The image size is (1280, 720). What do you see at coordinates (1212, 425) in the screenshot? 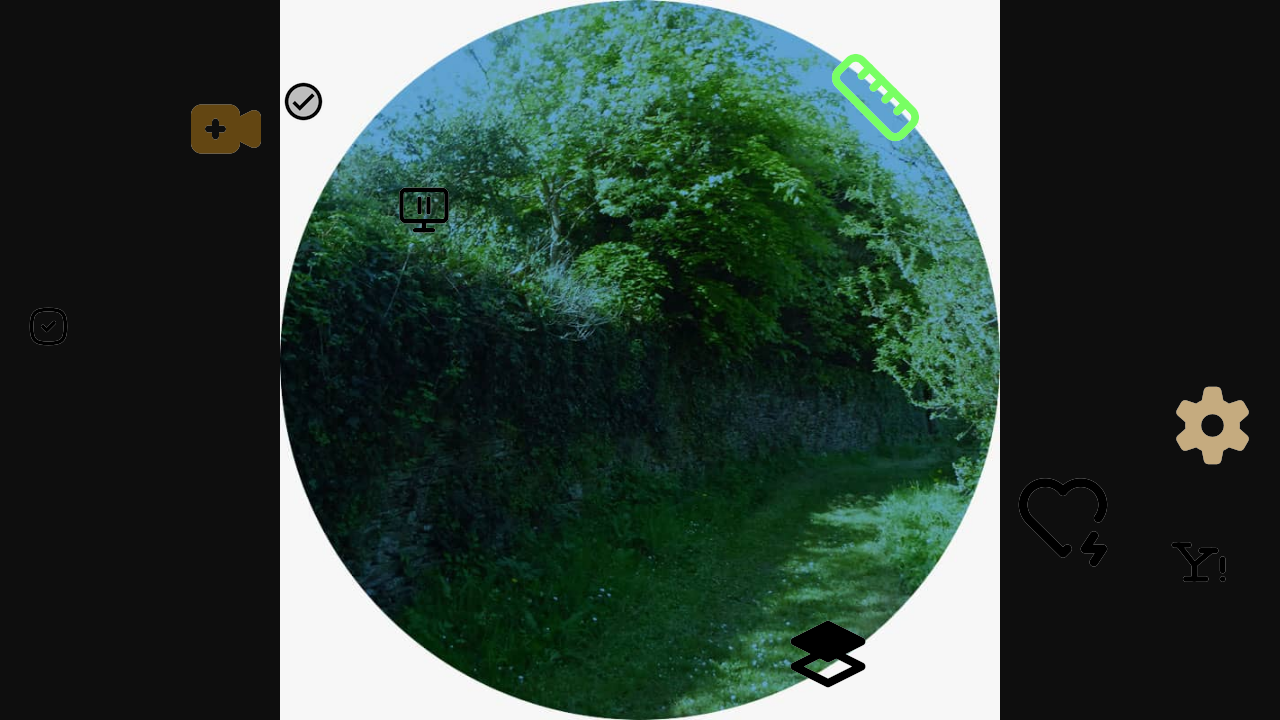
I see `access settings or preferences` at bounding box center [1212, 425].